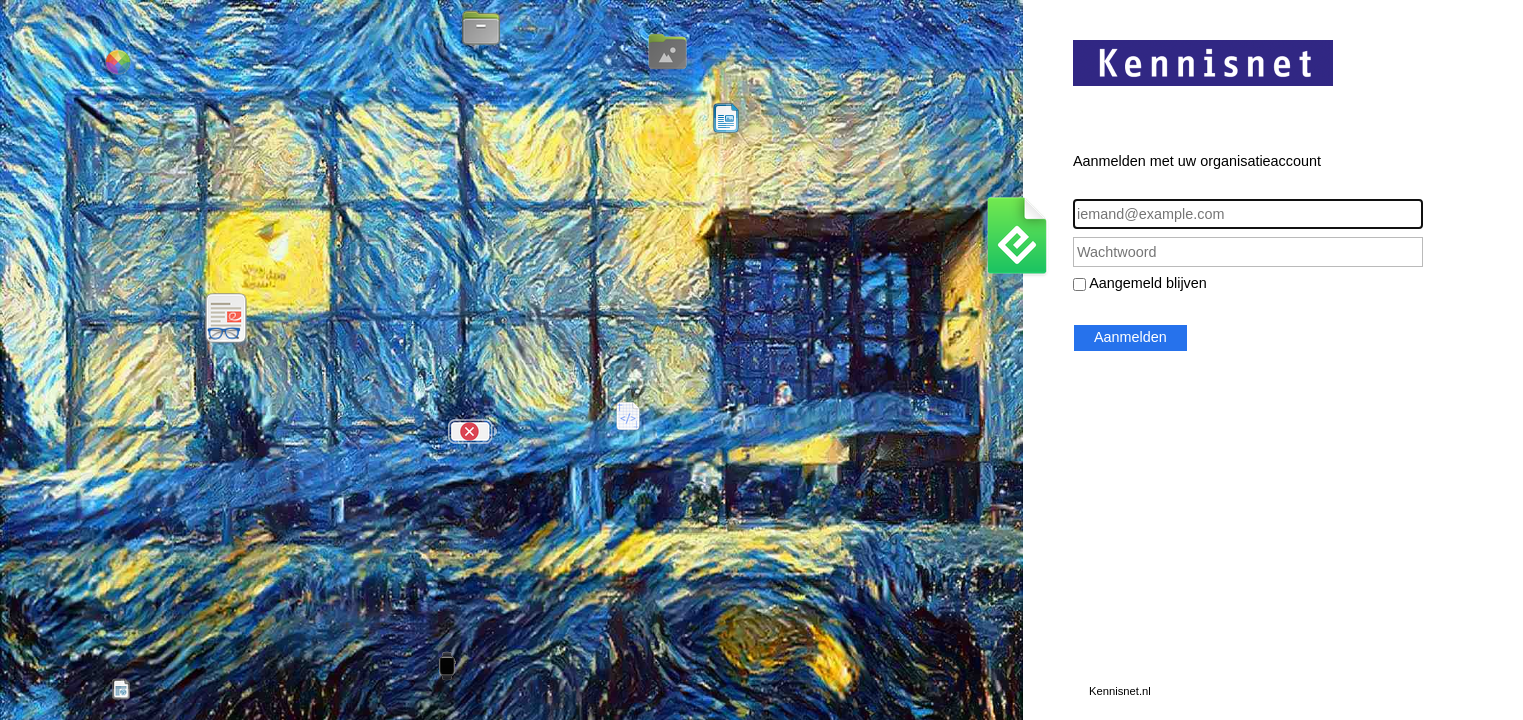 This screenshot has width=1523, height=720. Describe the element at coordinates (121, 689) in the screenshot. I see `a libreoffice web document file` at that location.